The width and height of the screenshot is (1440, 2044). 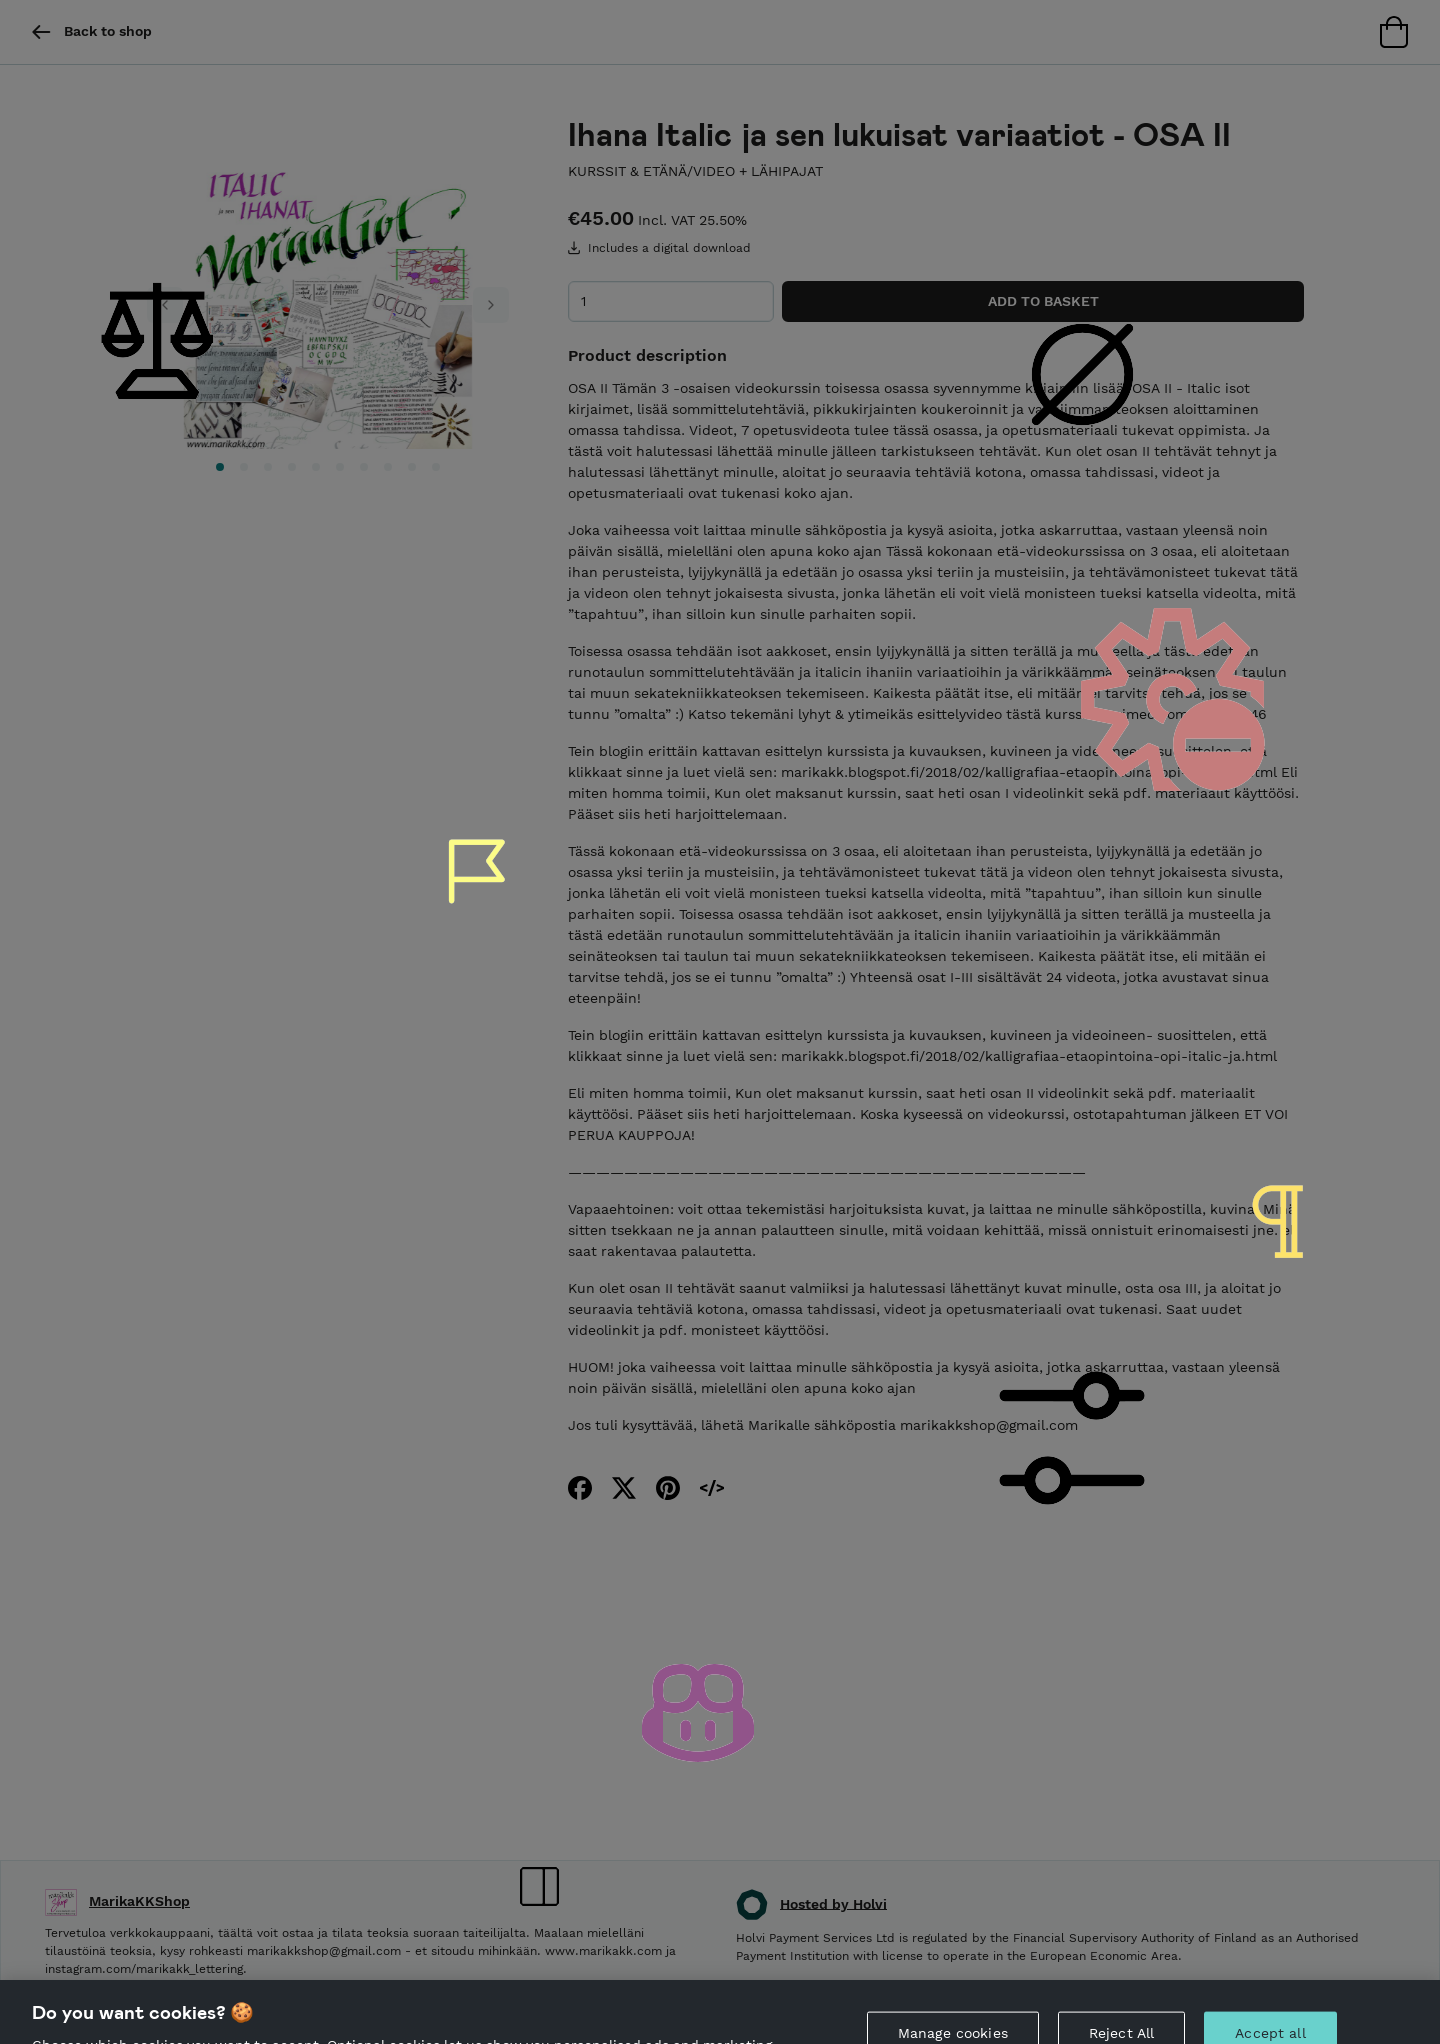 I want to click on toggle whitespace visibility in editor, so click(x=1280, y=1224).